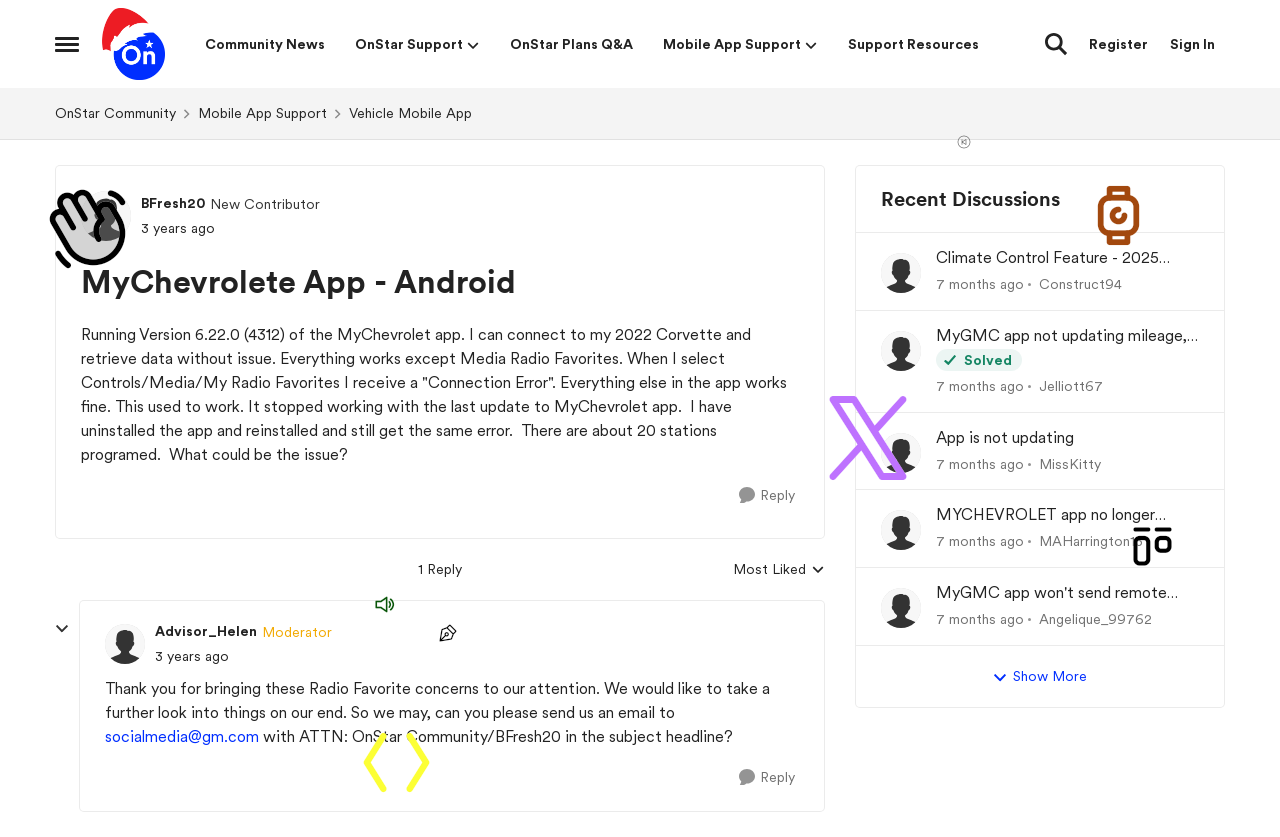 This screenshot has width=1280, height=837. I want to click on view or edit source code, so click(396, 762).